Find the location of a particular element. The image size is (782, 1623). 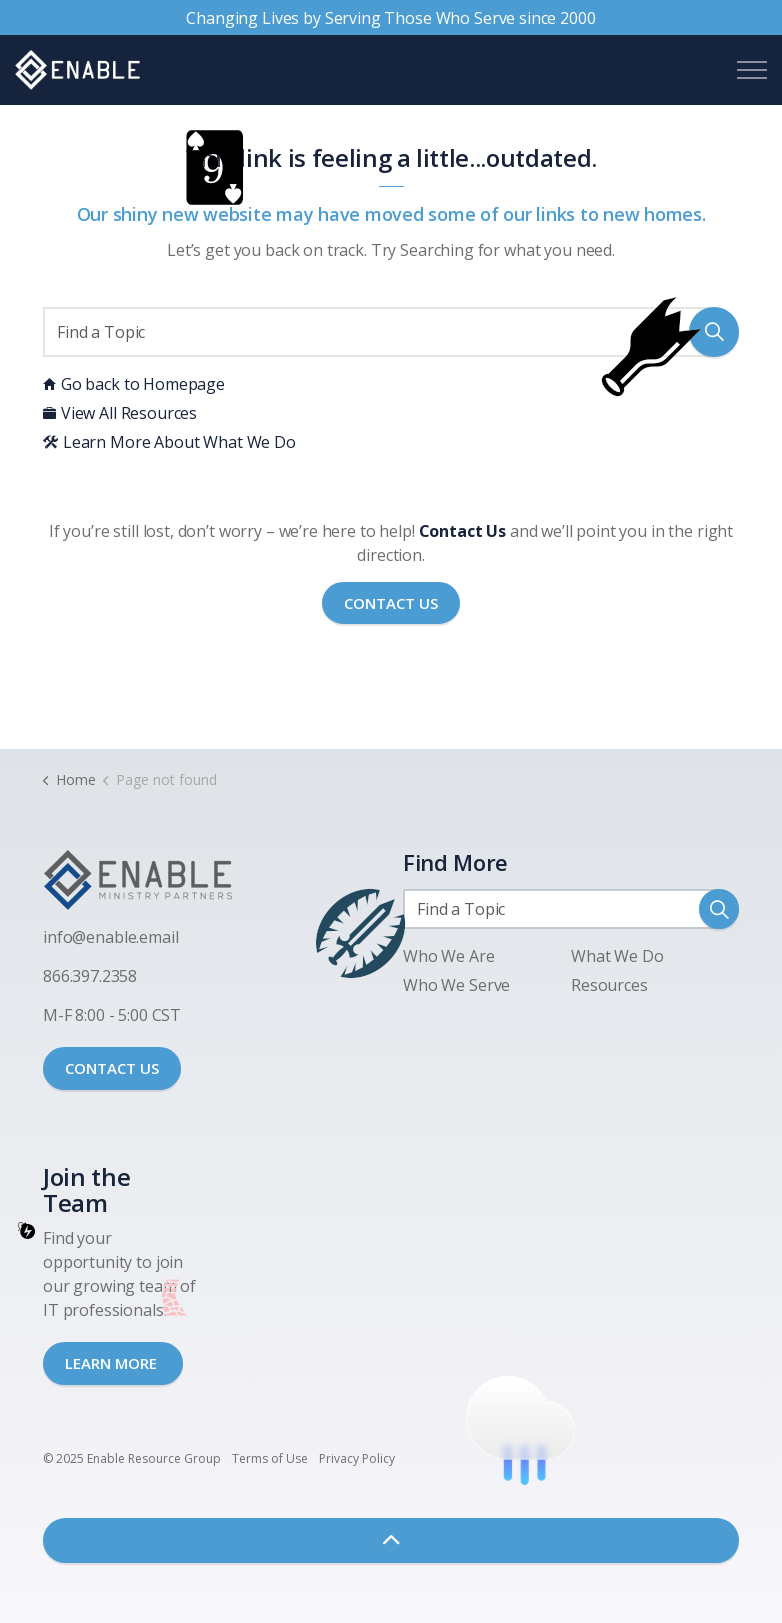

indicates rainy or showery weather conditions is located at coordinates (520, 1430).